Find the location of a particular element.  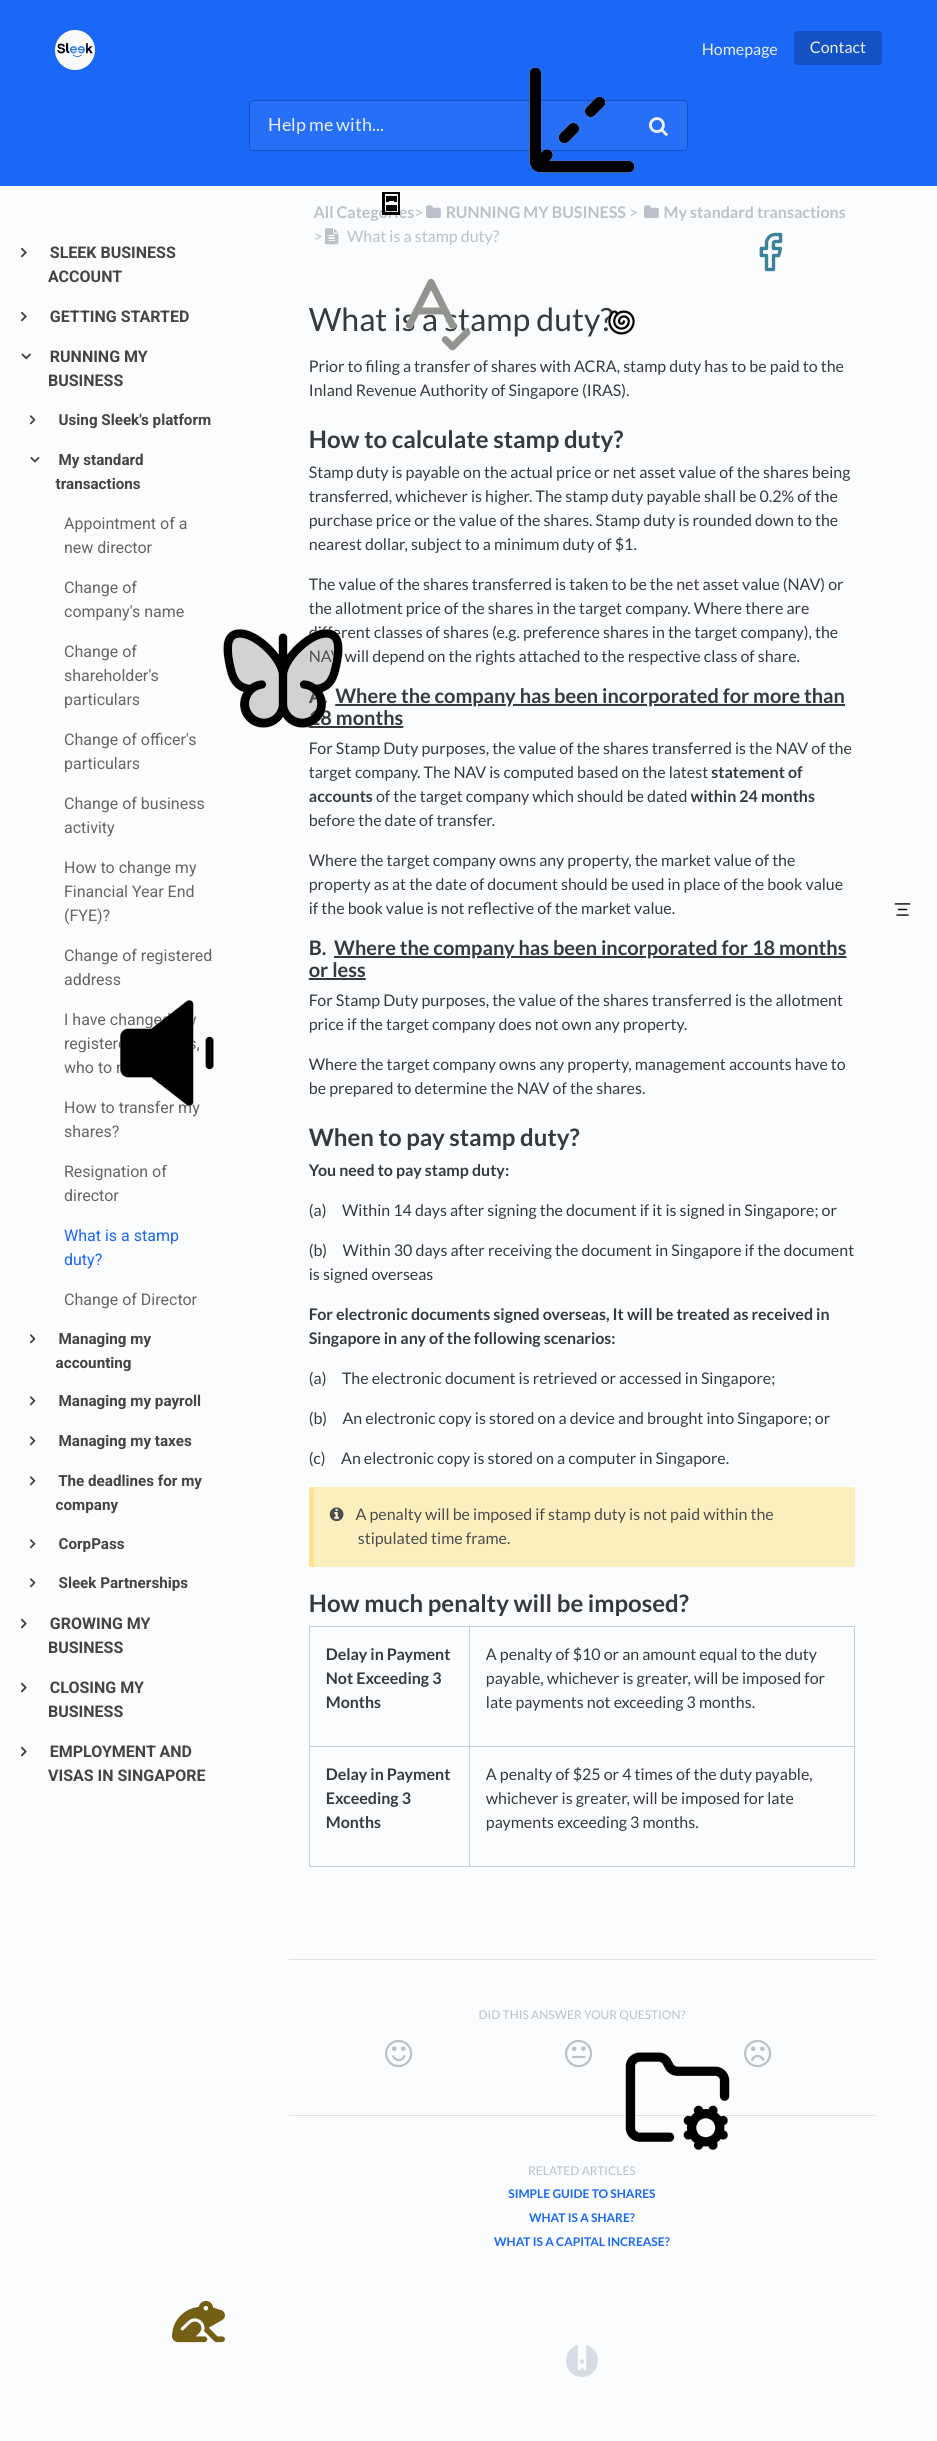

center align text is located at coordinates (902, 909).